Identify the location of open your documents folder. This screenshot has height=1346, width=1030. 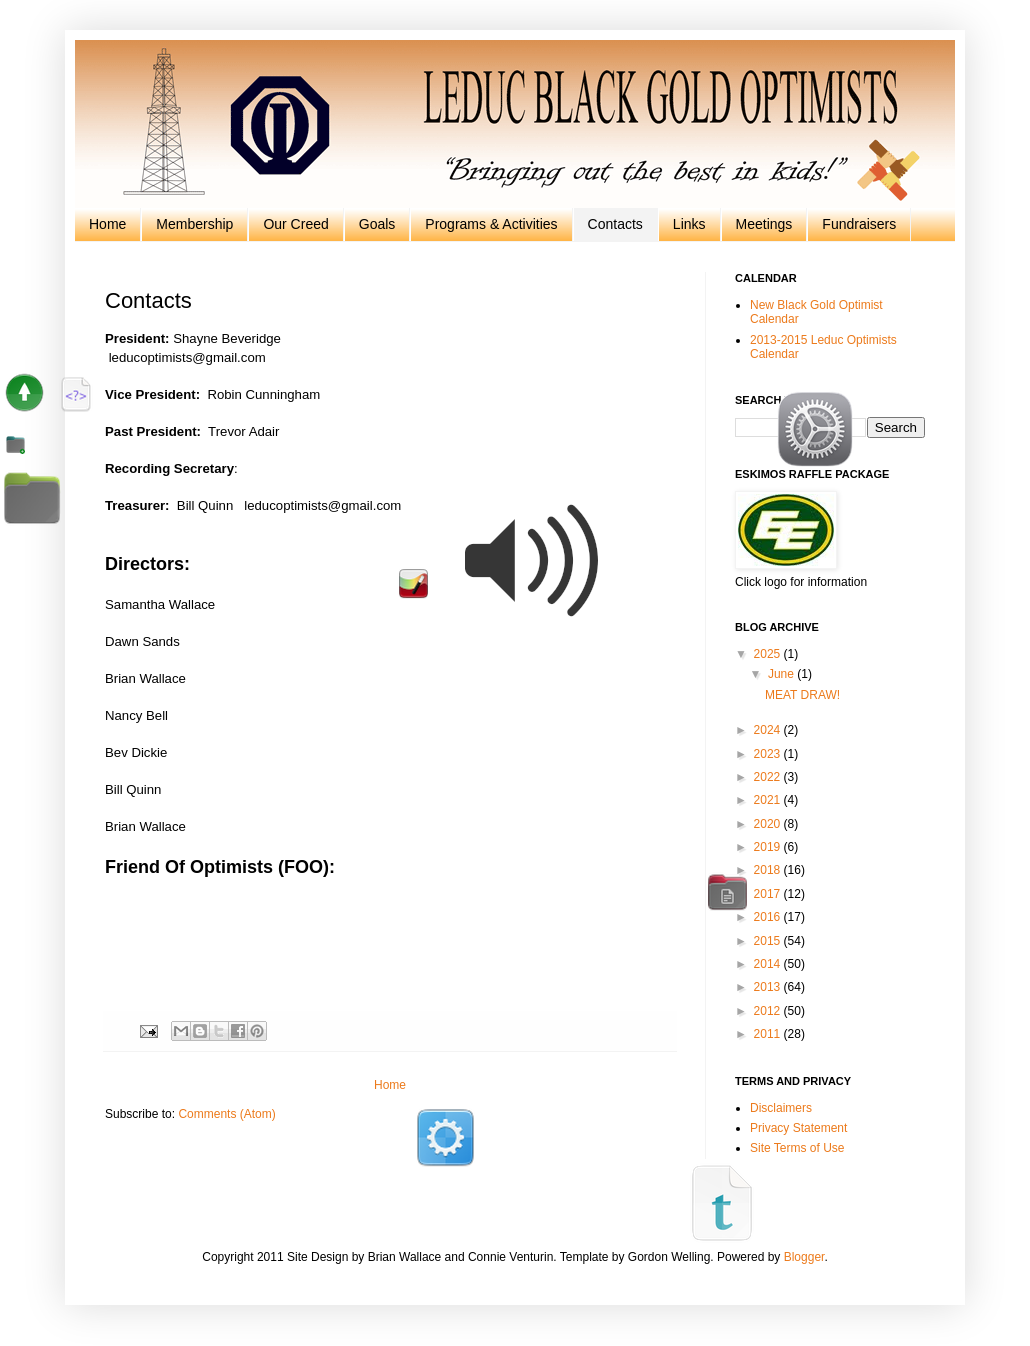
(727, 891).